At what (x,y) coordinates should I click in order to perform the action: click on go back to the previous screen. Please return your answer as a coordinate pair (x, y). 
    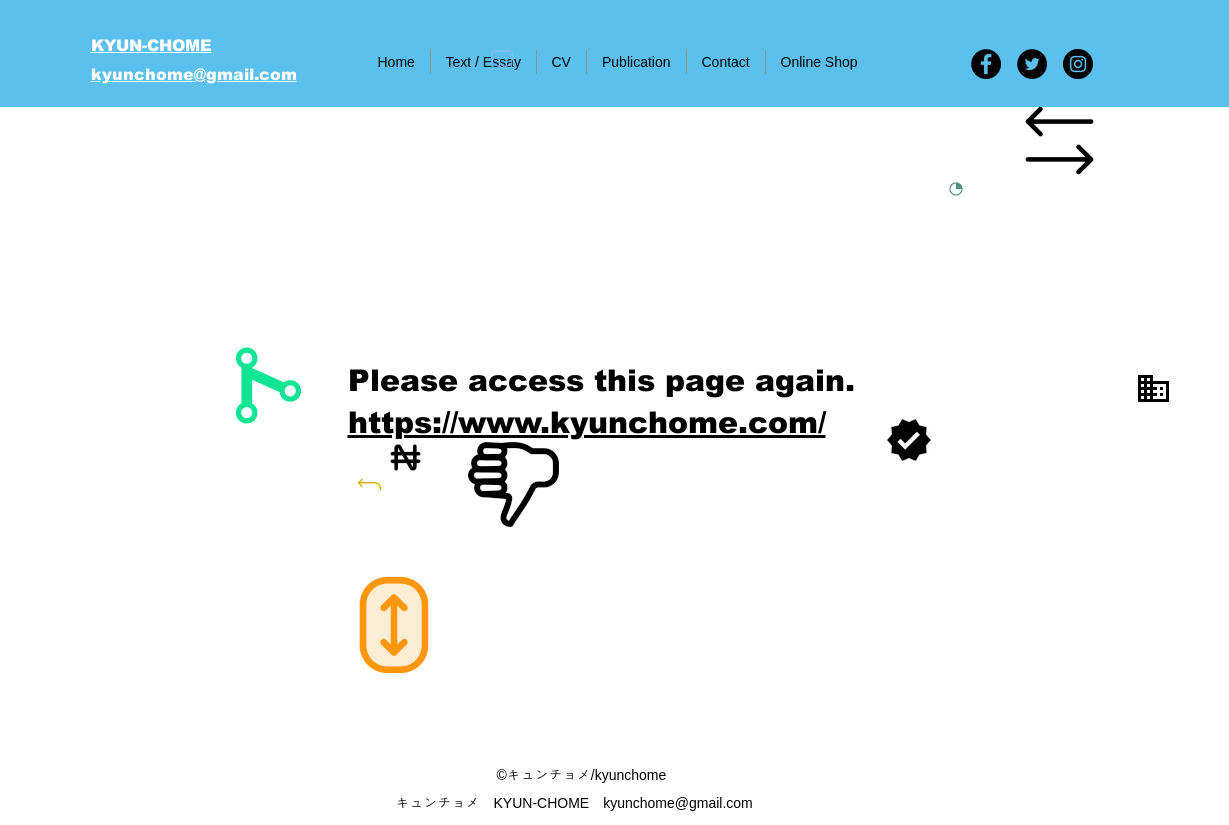
    Looking at the image, I should click on (369, 484).